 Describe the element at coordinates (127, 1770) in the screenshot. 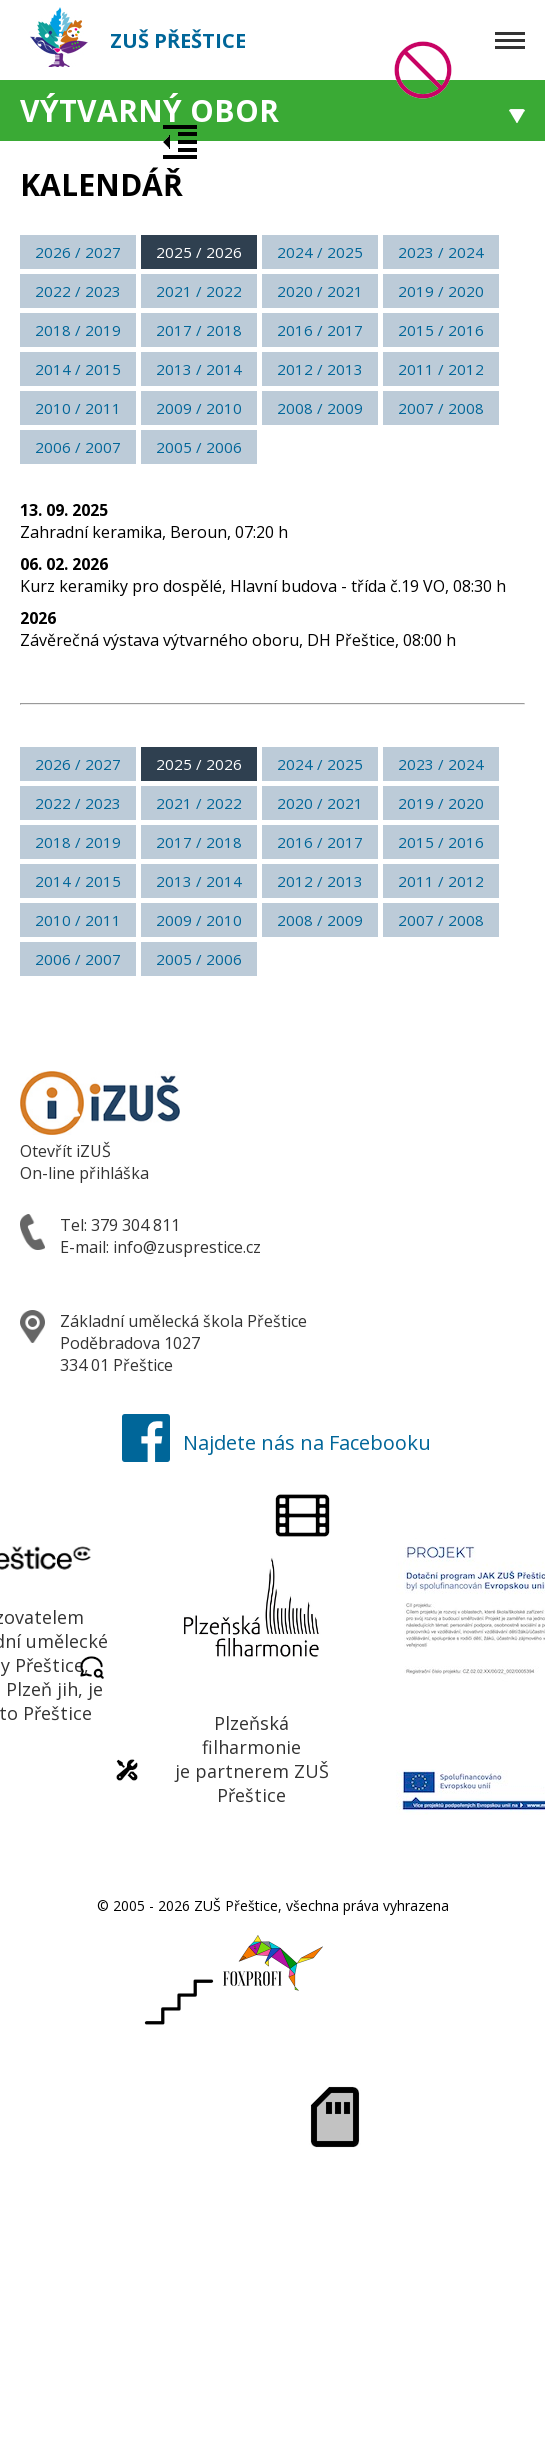

I see `access settings or configuration options` at that location.